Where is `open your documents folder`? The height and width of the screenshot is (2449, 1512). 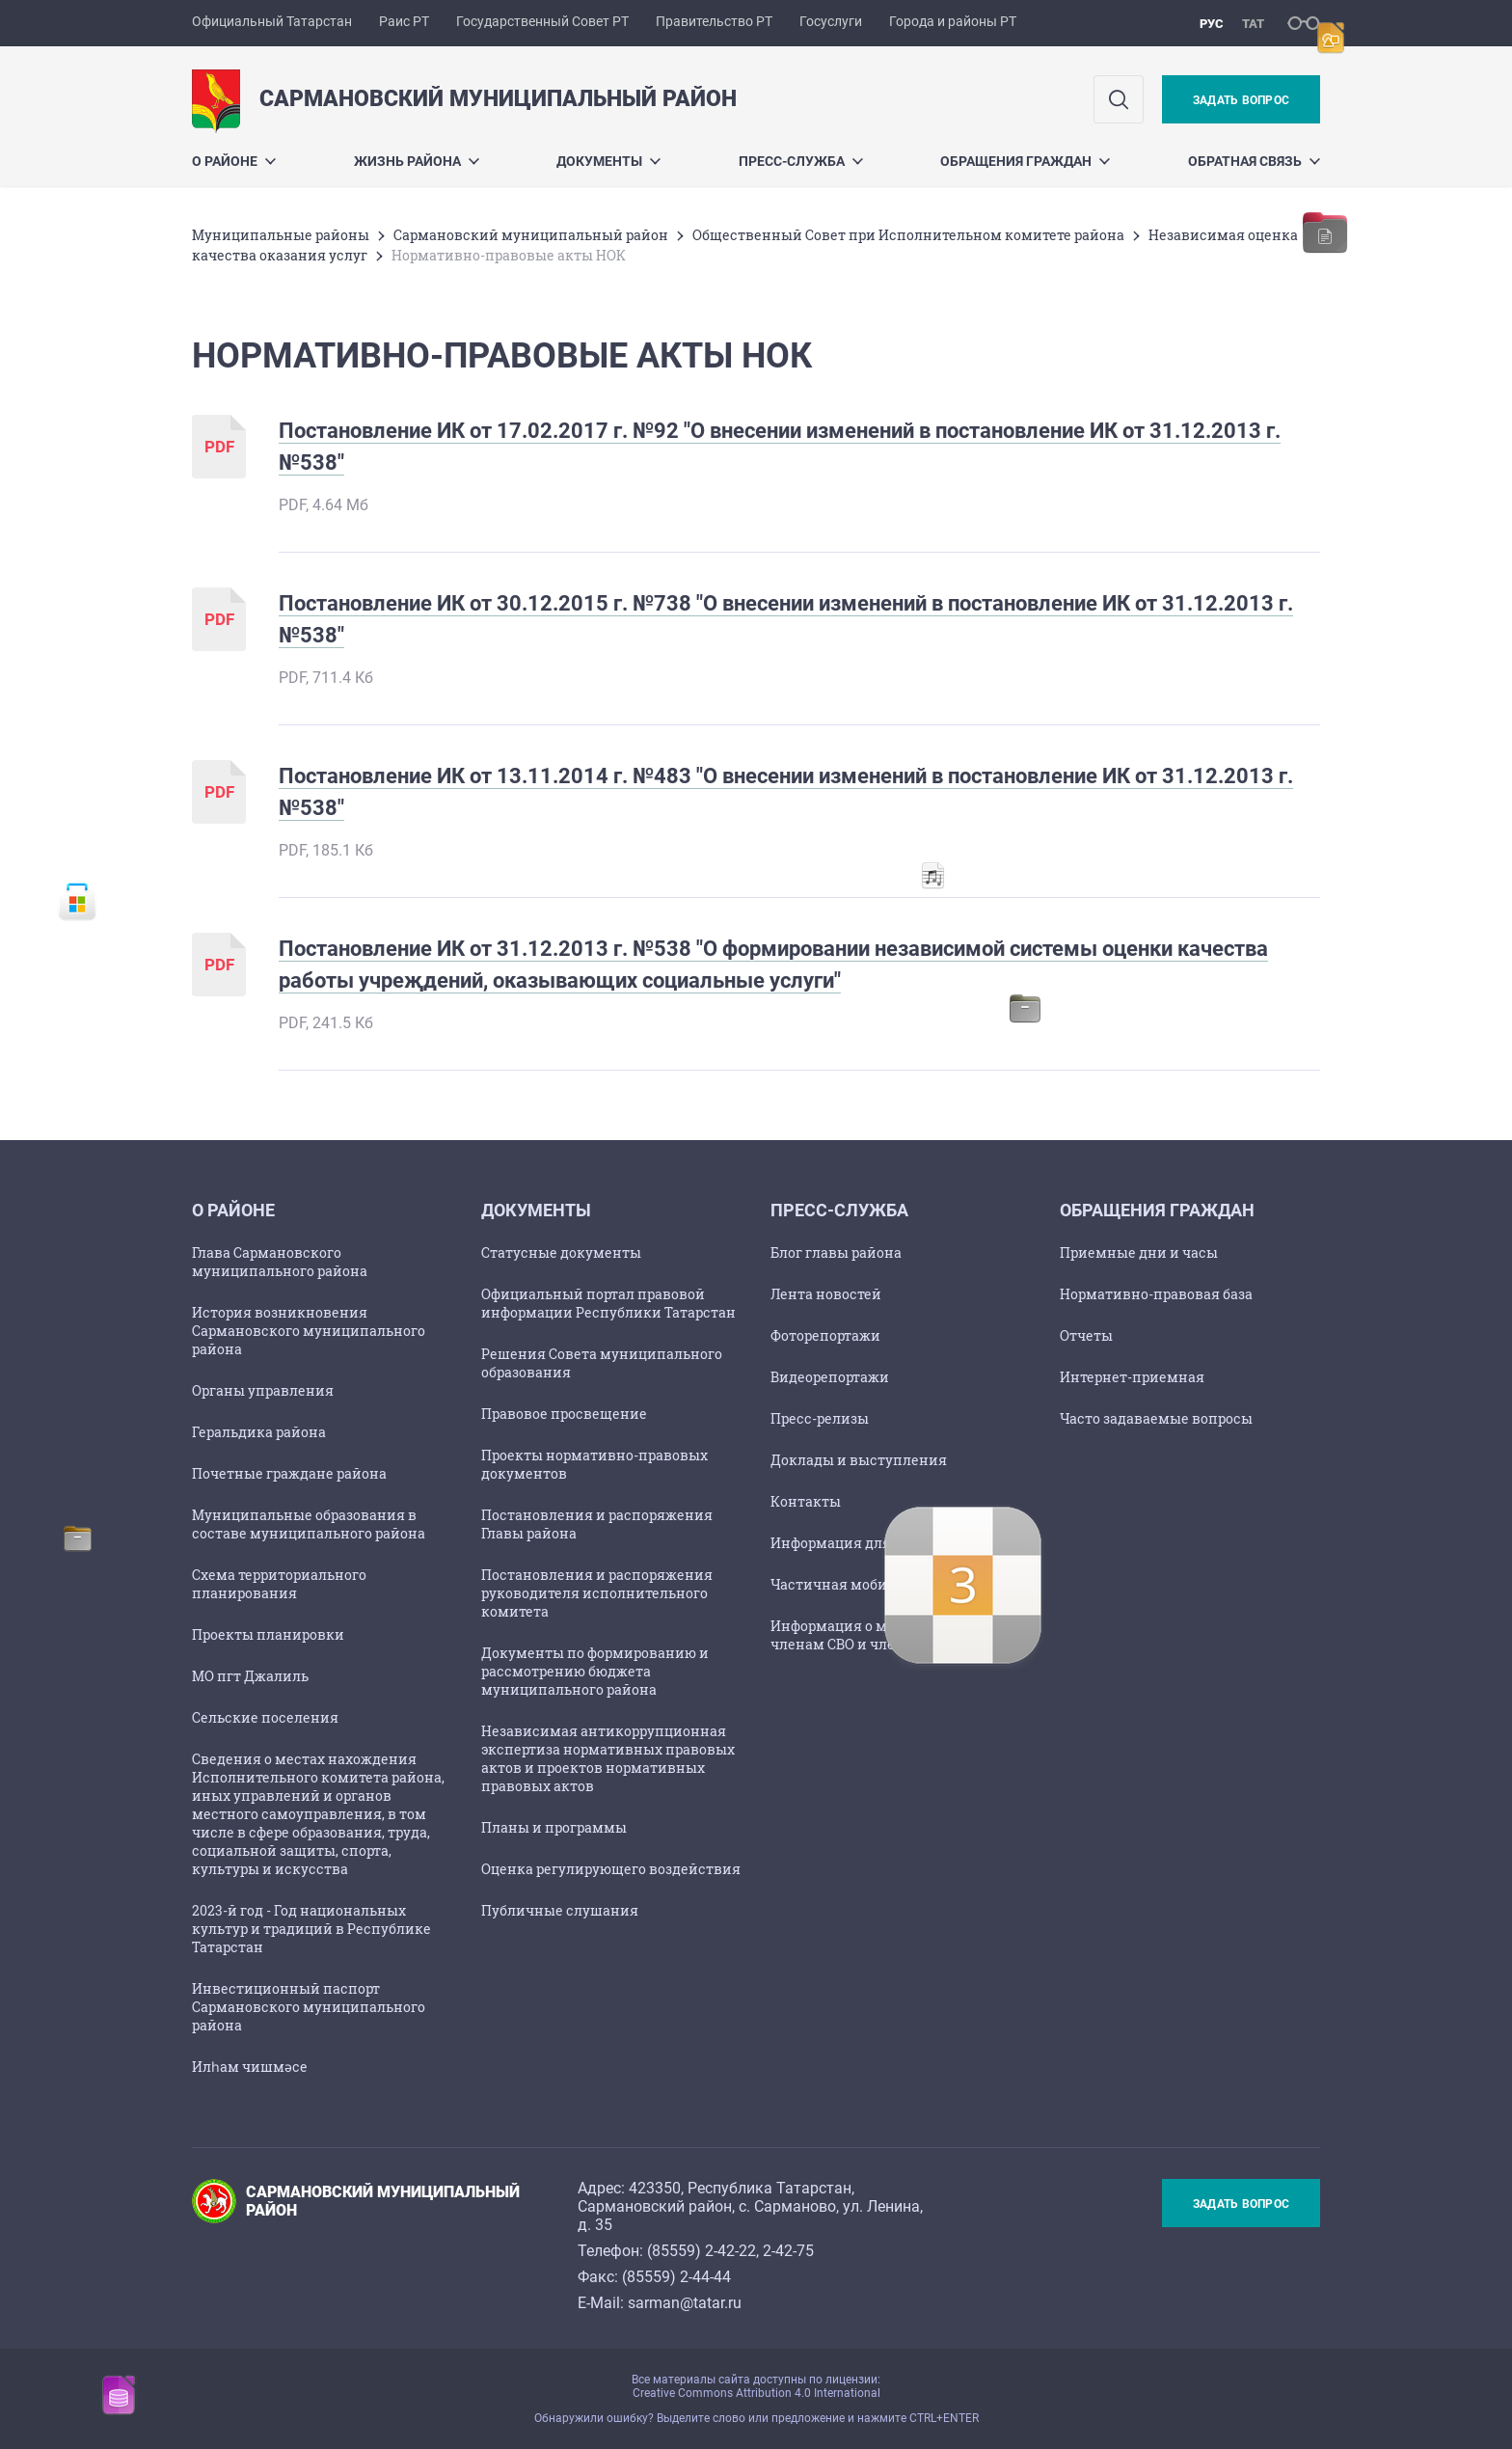 open your documents folder is located at coordinates (1325, 232).